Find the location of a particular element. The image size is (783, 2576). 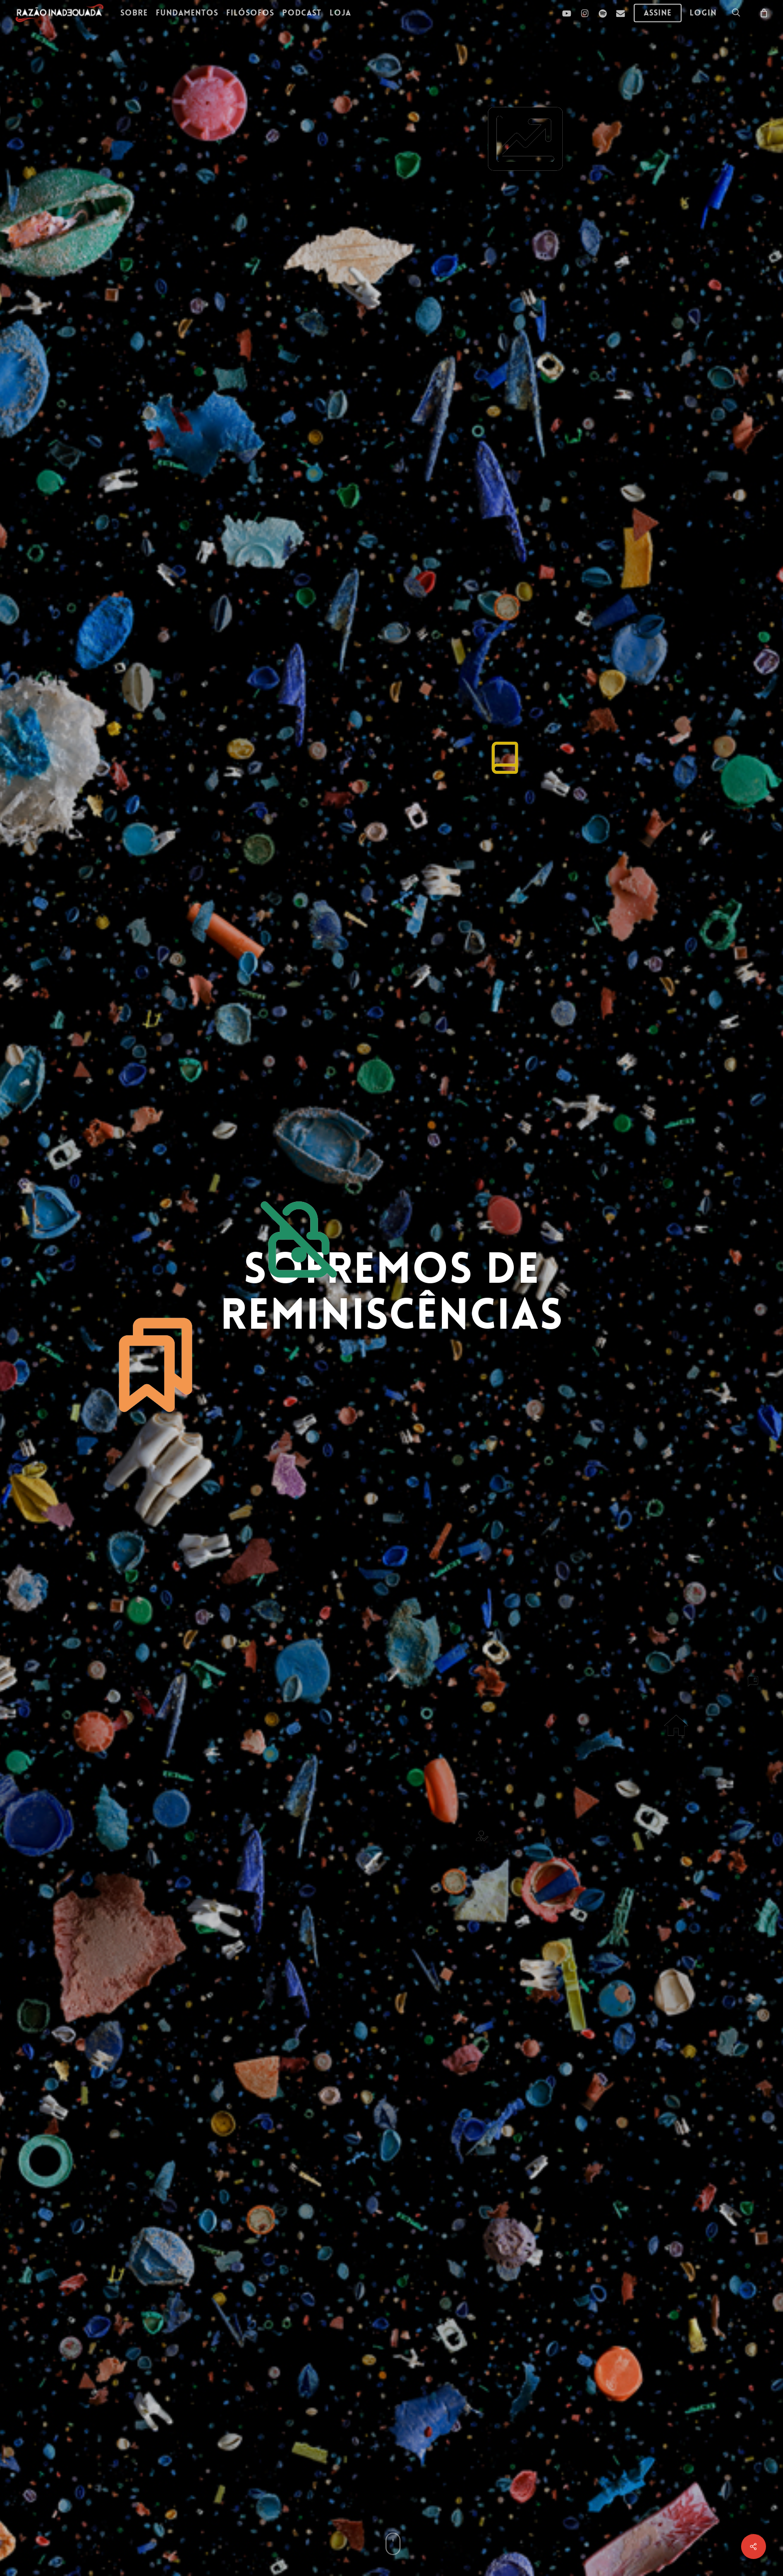

navigate to home screen is located at coordinates (676, 1726).